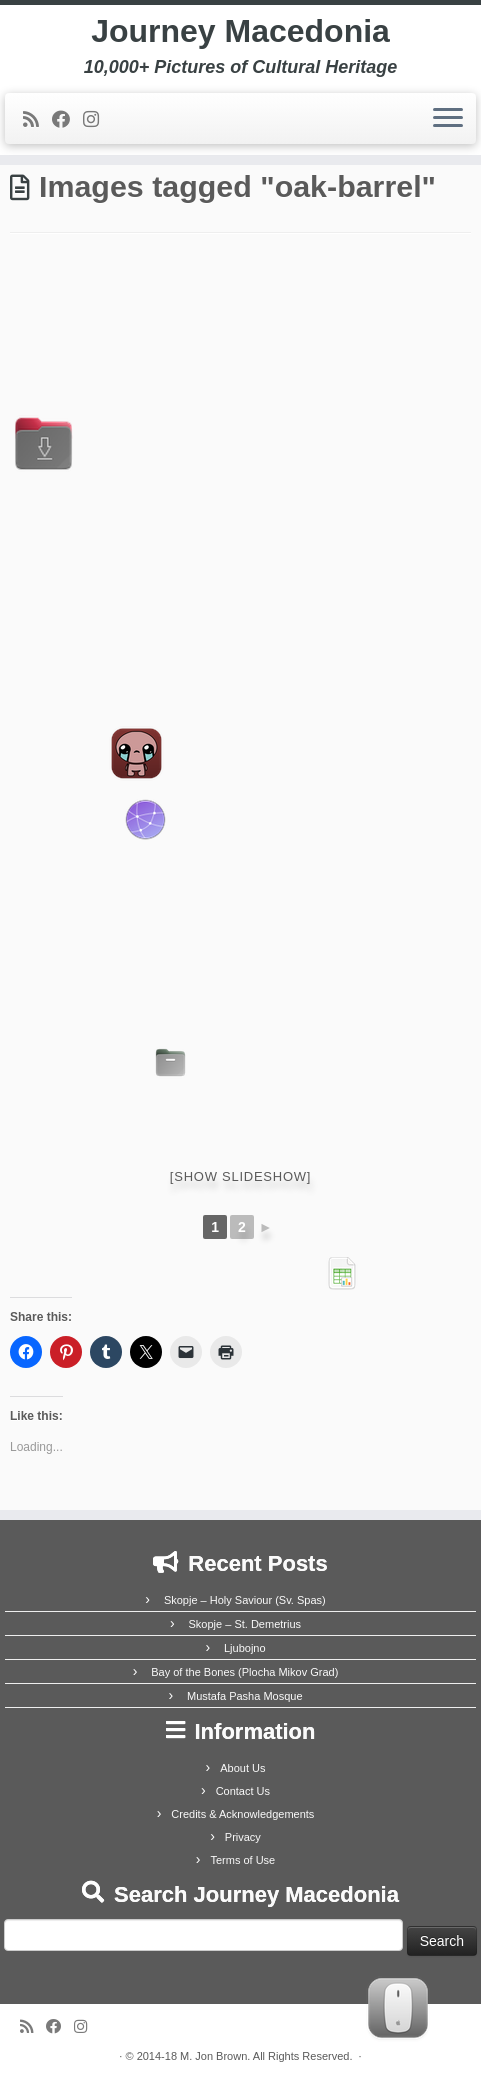  What do you see at coordinates (145, 819) in the screenshot?
I see `access network workgroup or shared resources` at bounding box center [145, 819].